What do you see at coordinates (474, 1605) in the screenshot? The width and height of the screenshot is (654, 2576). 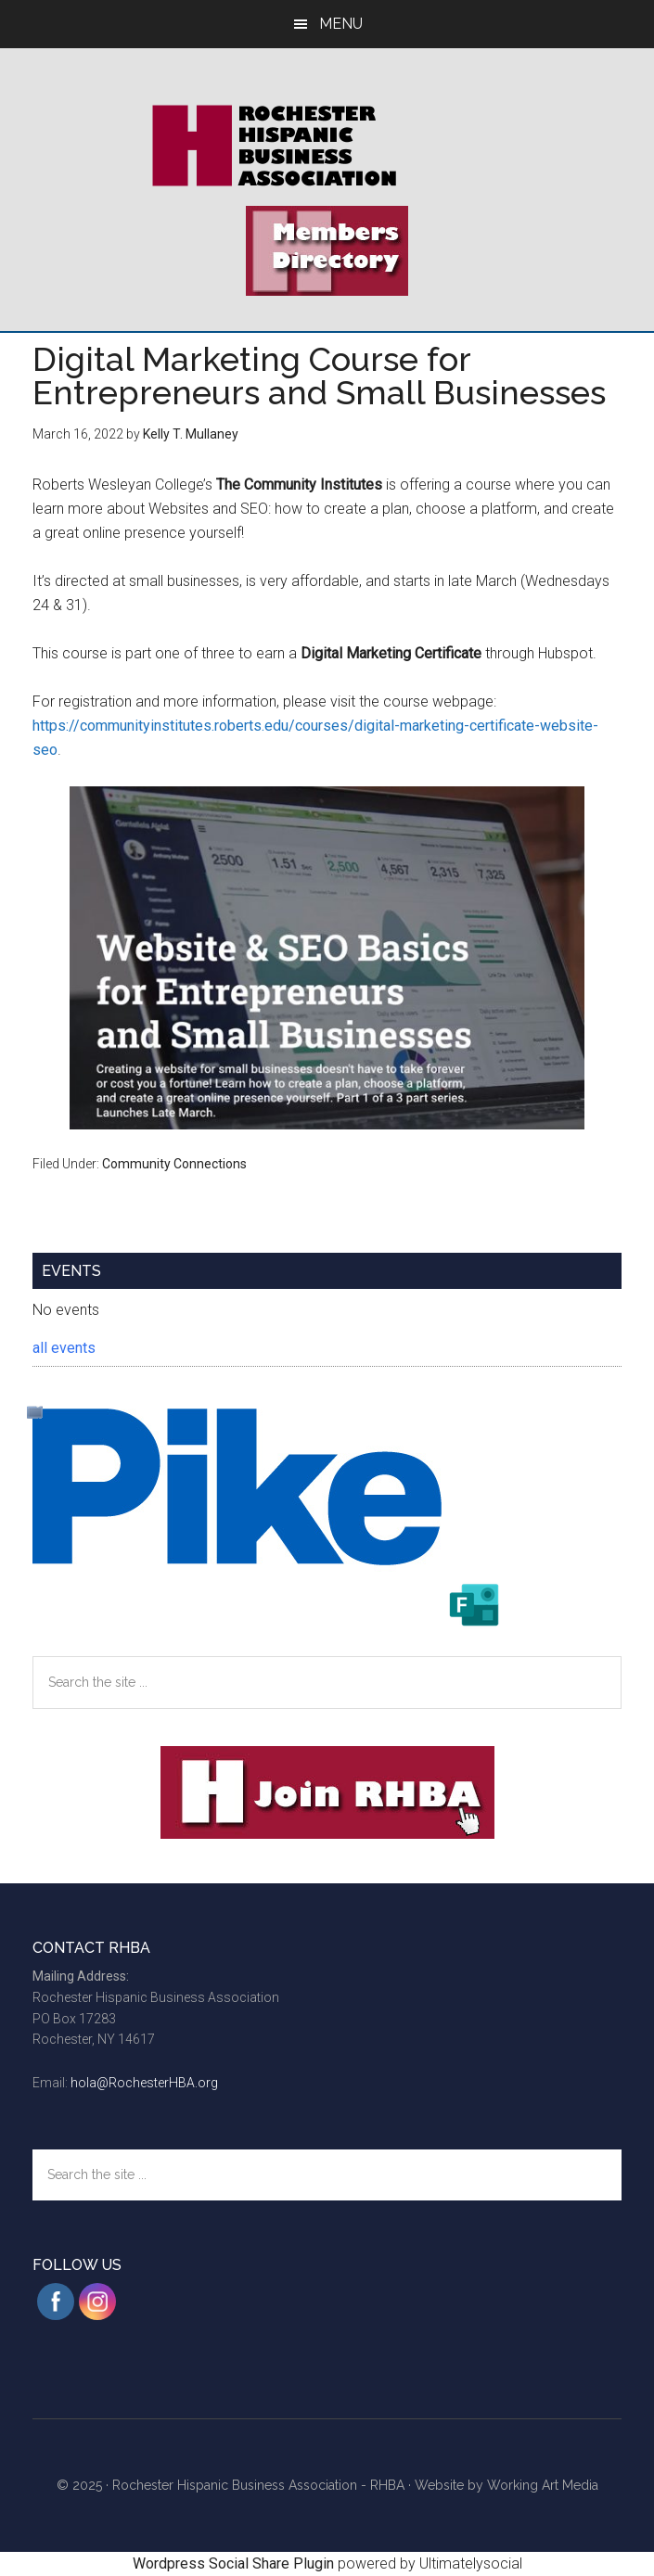 I see `open microsoft forms app` at bounding box center [474, 1605].